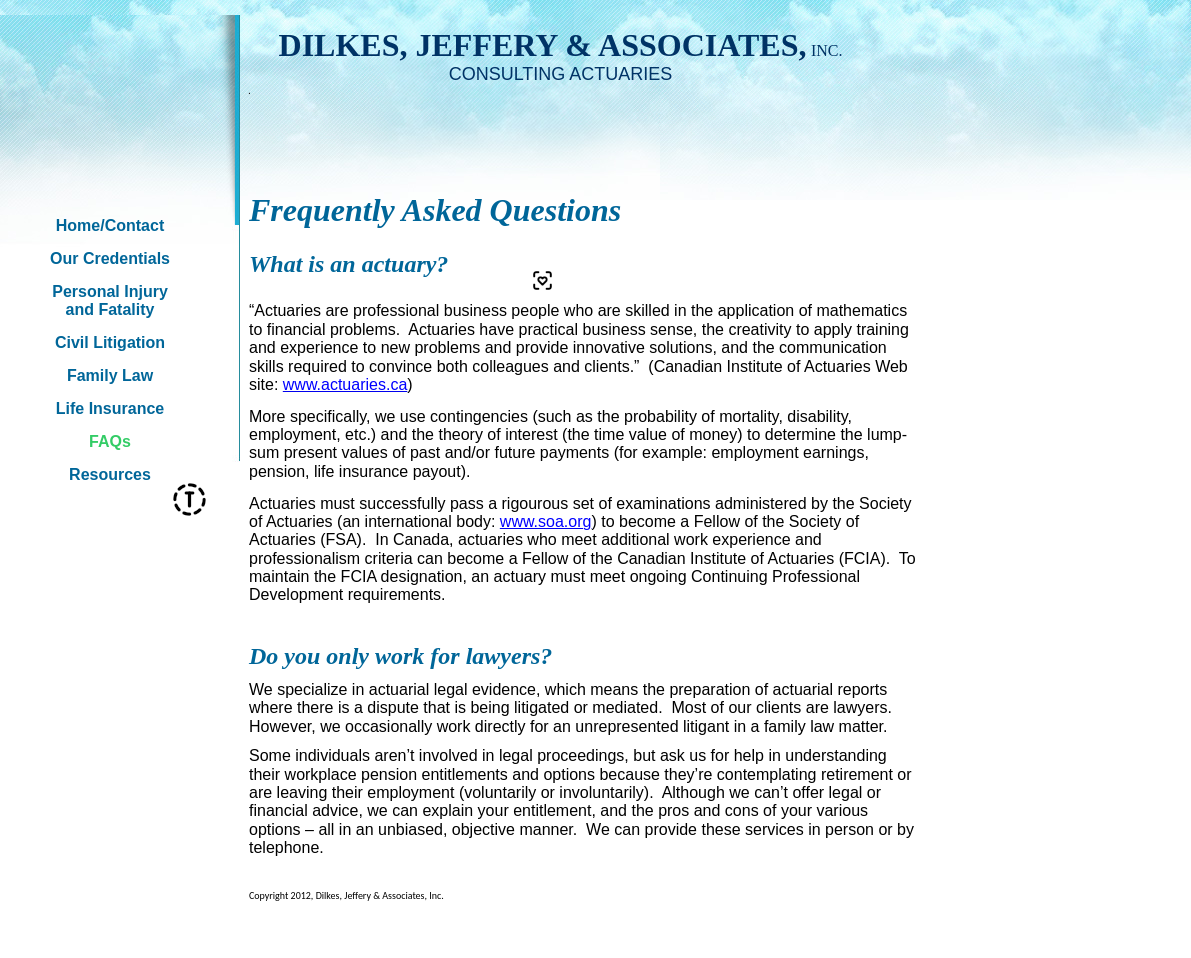 The width and height of the screenshot is (1191, 958). What do you see at coordinates (189, 499) in the screenshot?
I see `indicates text formatting or typography options` at bounding box center [189, 499].